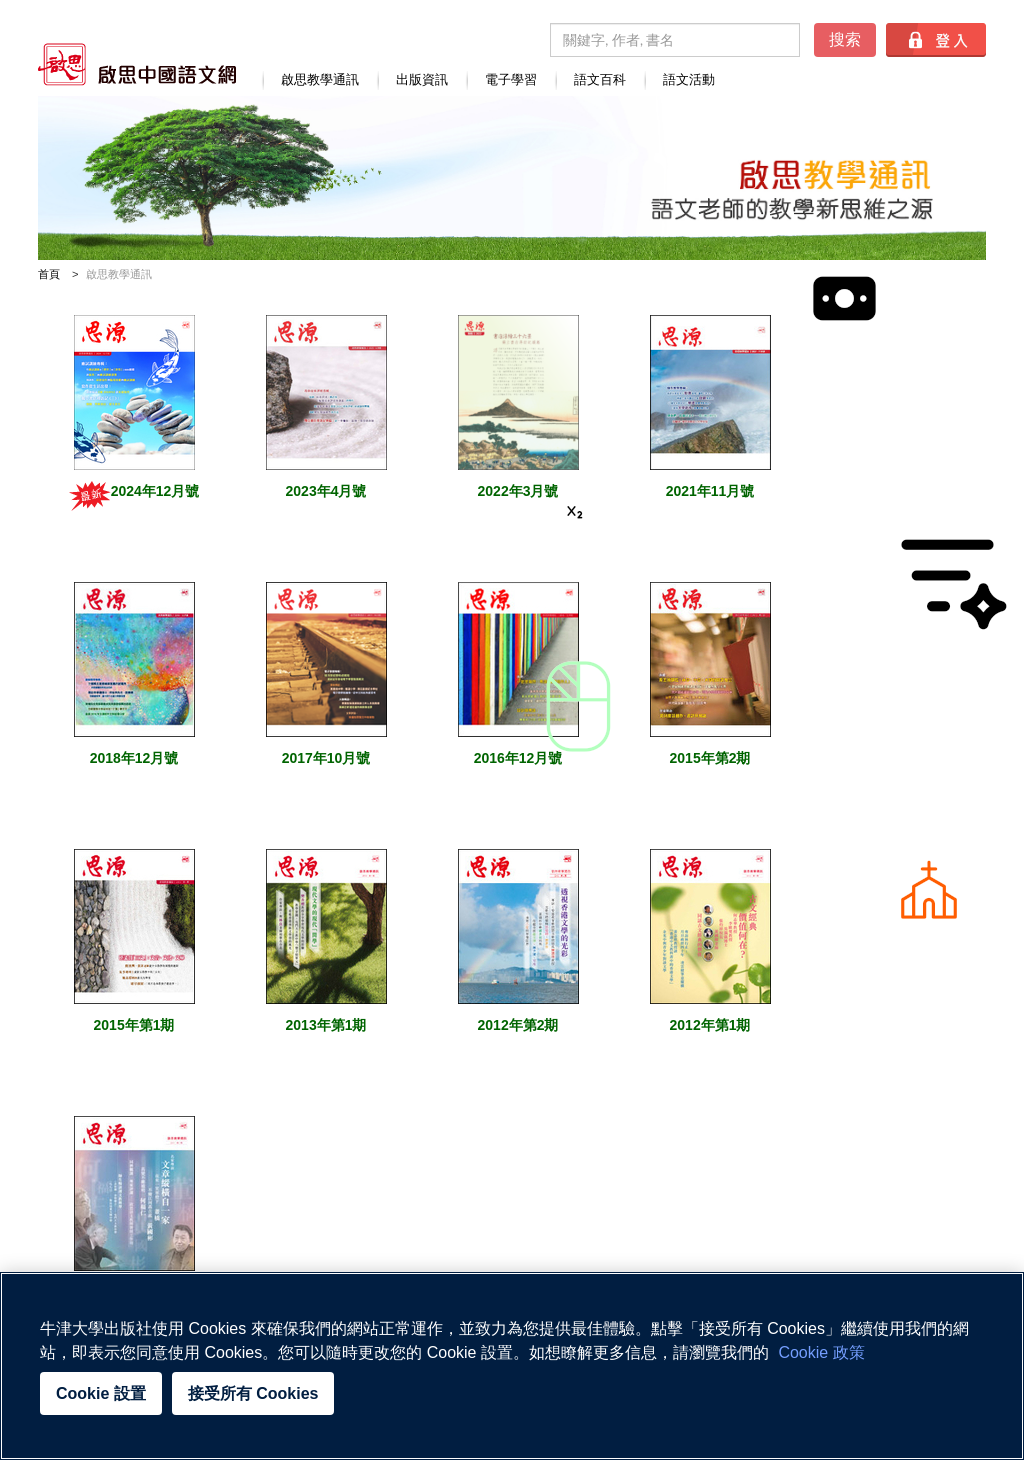 The width and height of the screenshot is (1024, 1460). Describe the element at coordinates (578, 706) in the screenshot. I see `indicates left mouse button click action` at that location.